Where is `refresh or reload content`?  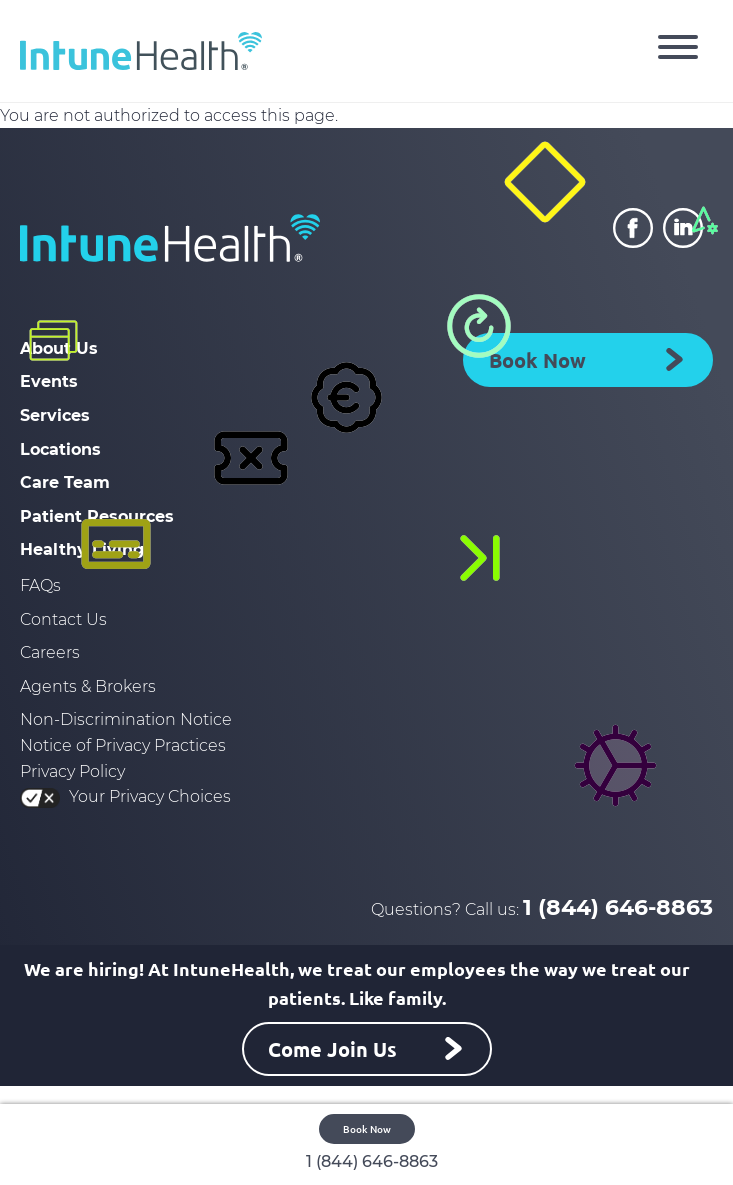
refresh or reload content is located at coordinates (479, 326).